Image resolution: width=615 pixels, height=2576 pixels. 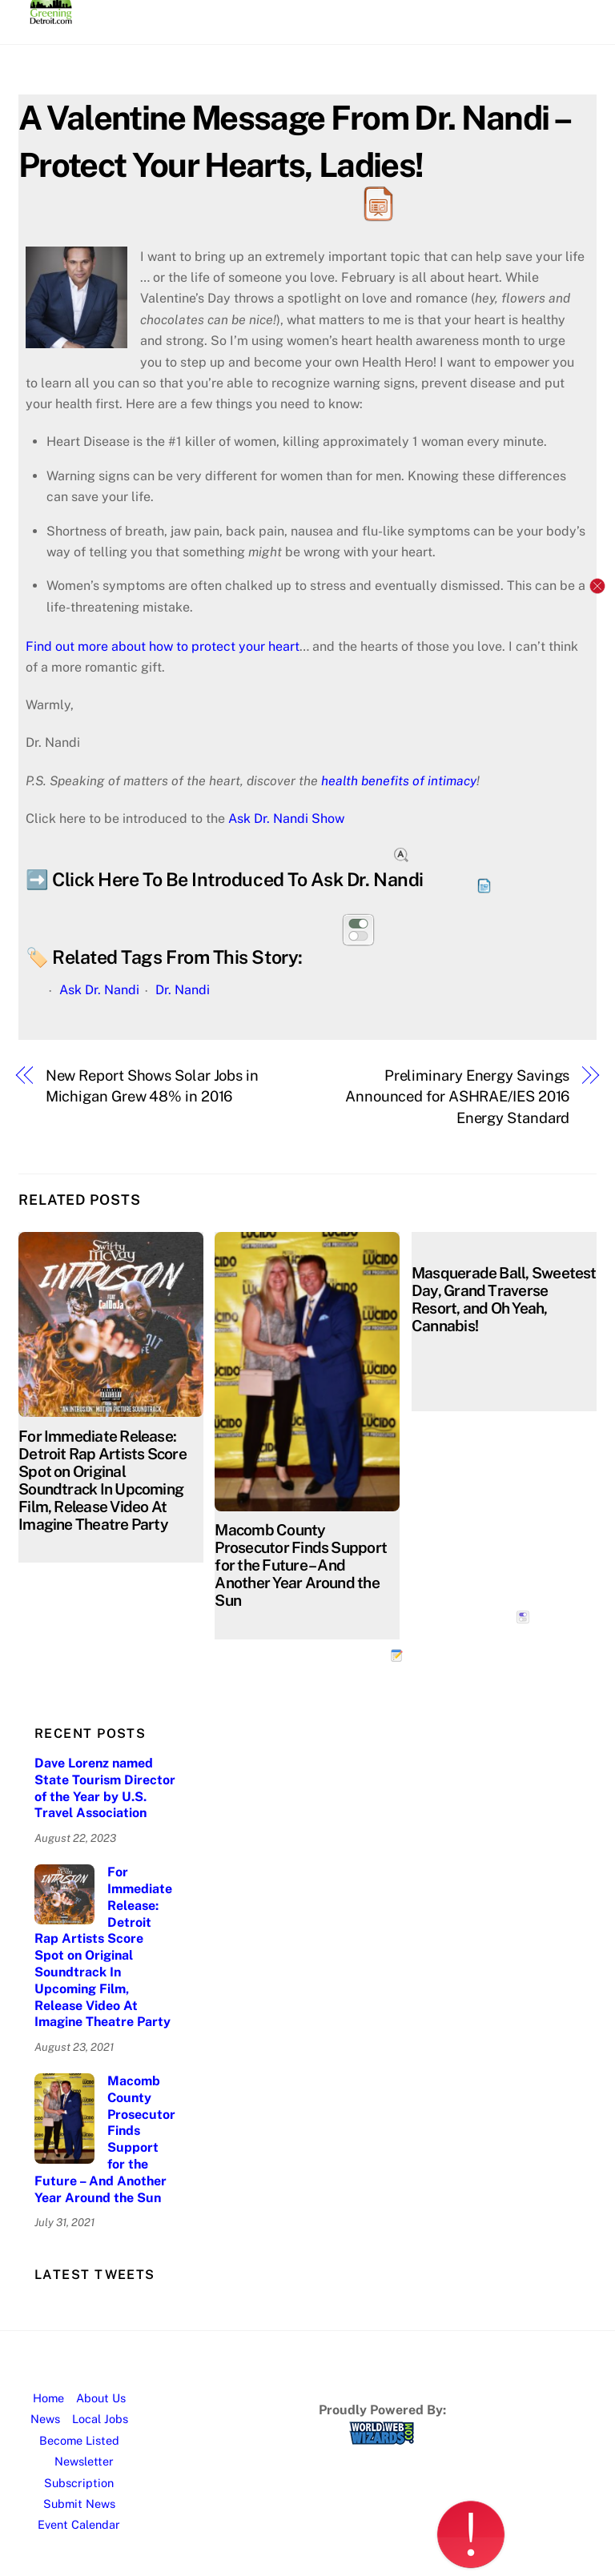 What do you see at coordinates (358, 929) in the screenshot?
I see `open desktop preferences settings` at bounding box center [358, 929].